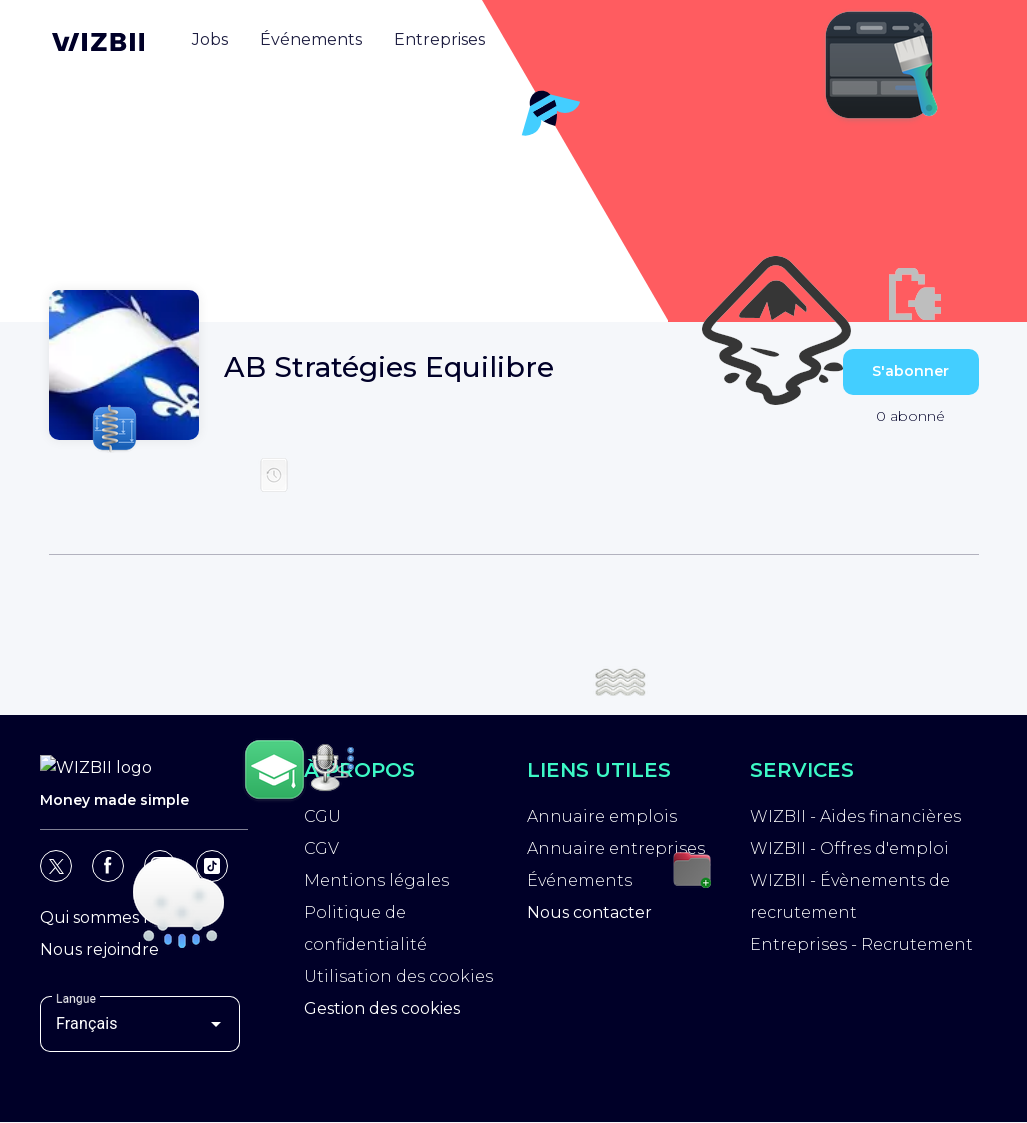  Describe the element at coordinates (692, 869) in the screenshot. I see `create a new folder` at that location.